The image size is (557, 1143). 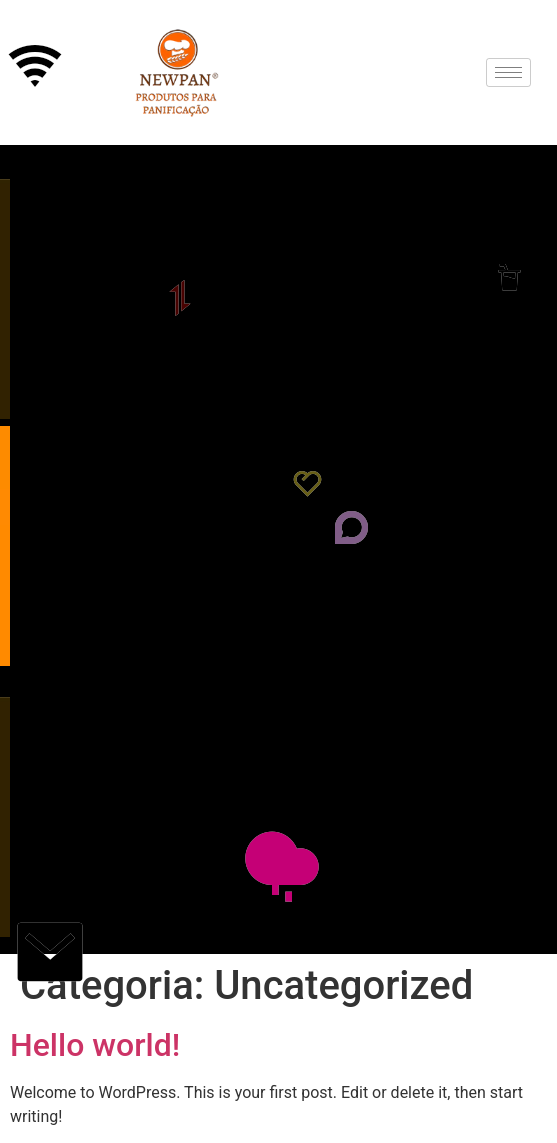 What do you see at coordinates (351, 527) in the screenshot?
I see `open Discourse community forum` at bounding box center [351, 527].